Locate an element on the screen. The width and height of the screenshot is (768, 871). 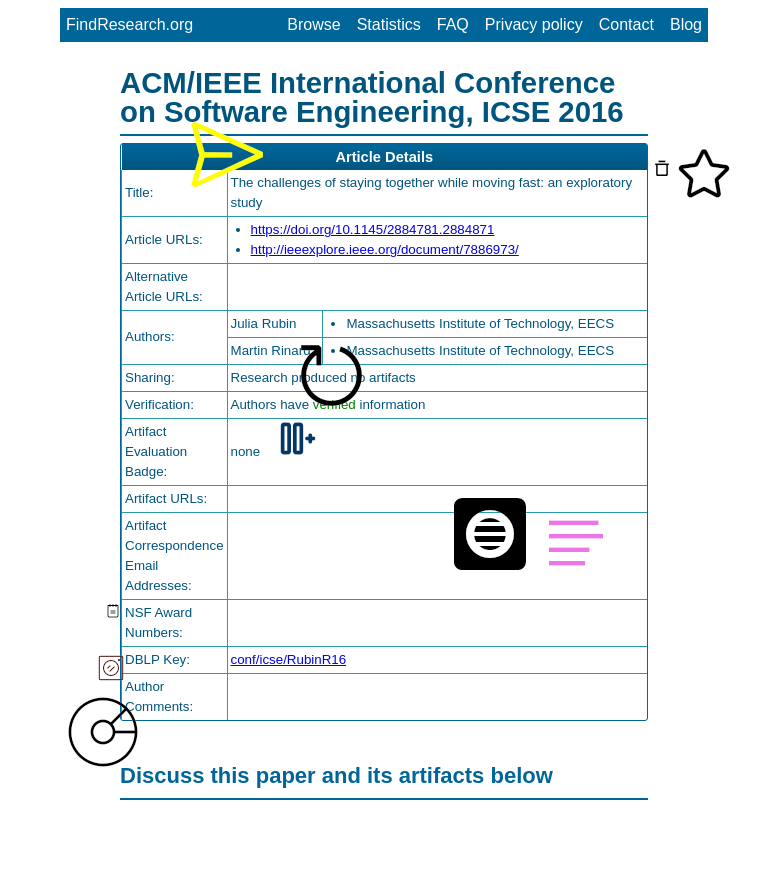
access climate control settings is located at coordinates (490, 534).